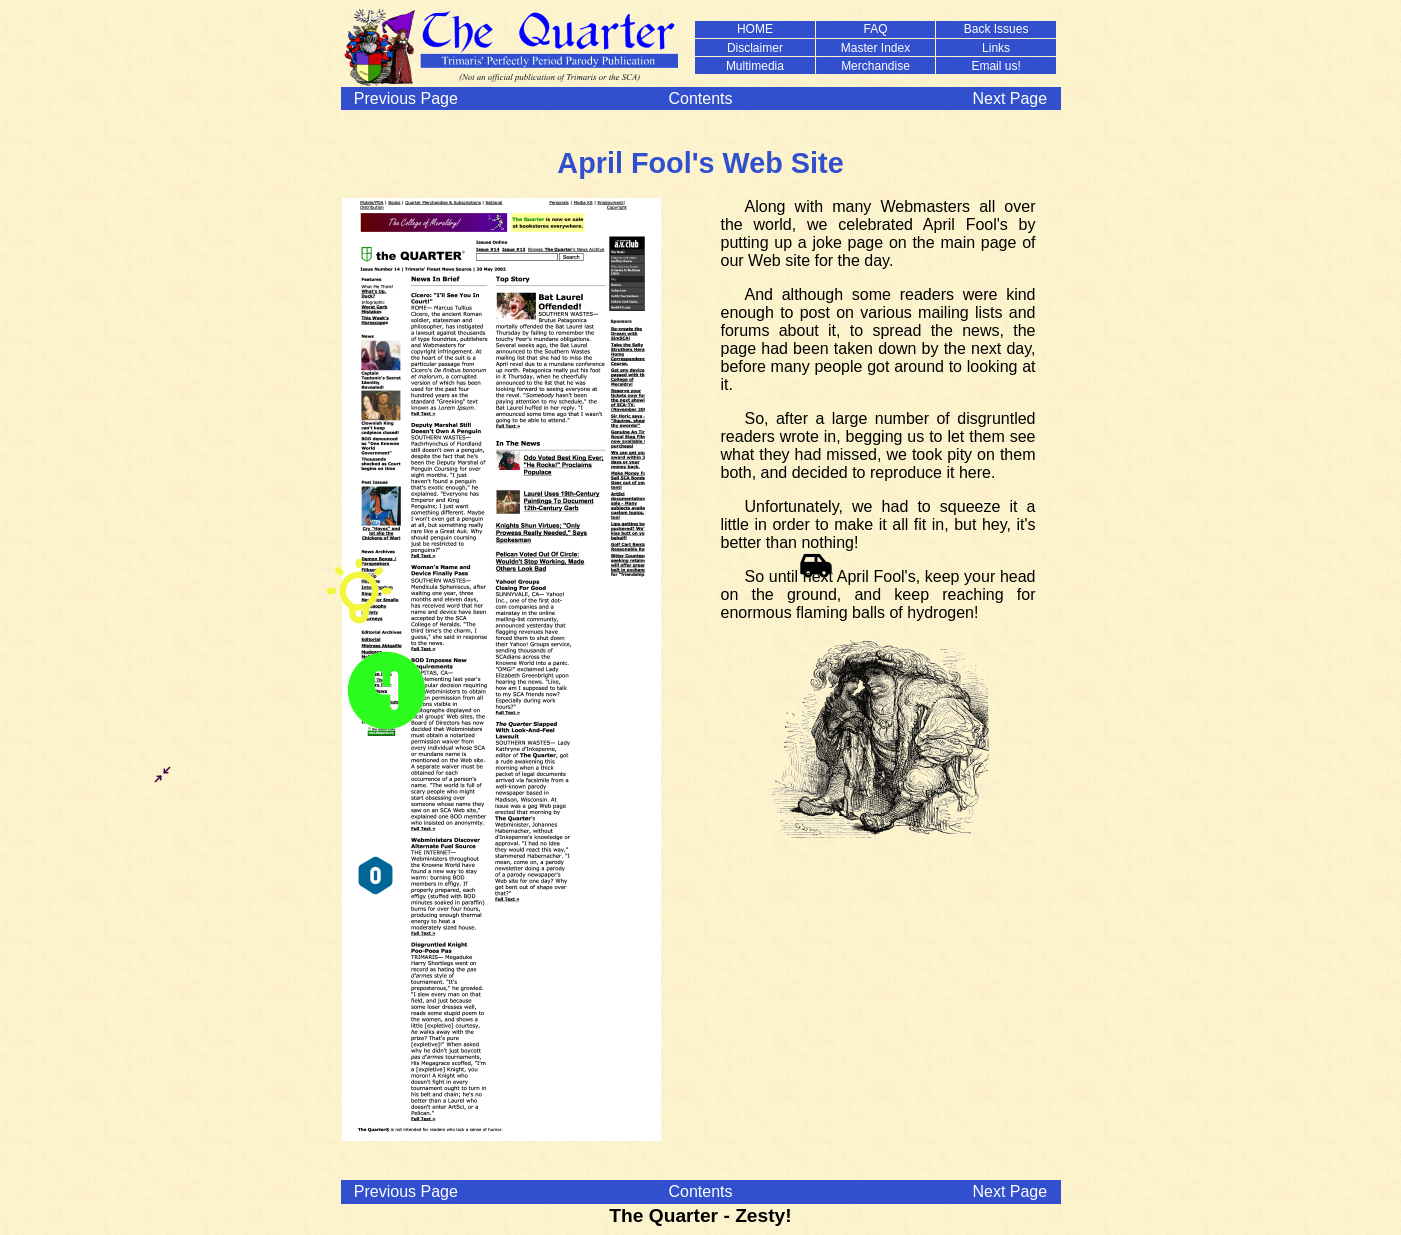  I want to click on minimize or reduce window size, so click(162, 774).